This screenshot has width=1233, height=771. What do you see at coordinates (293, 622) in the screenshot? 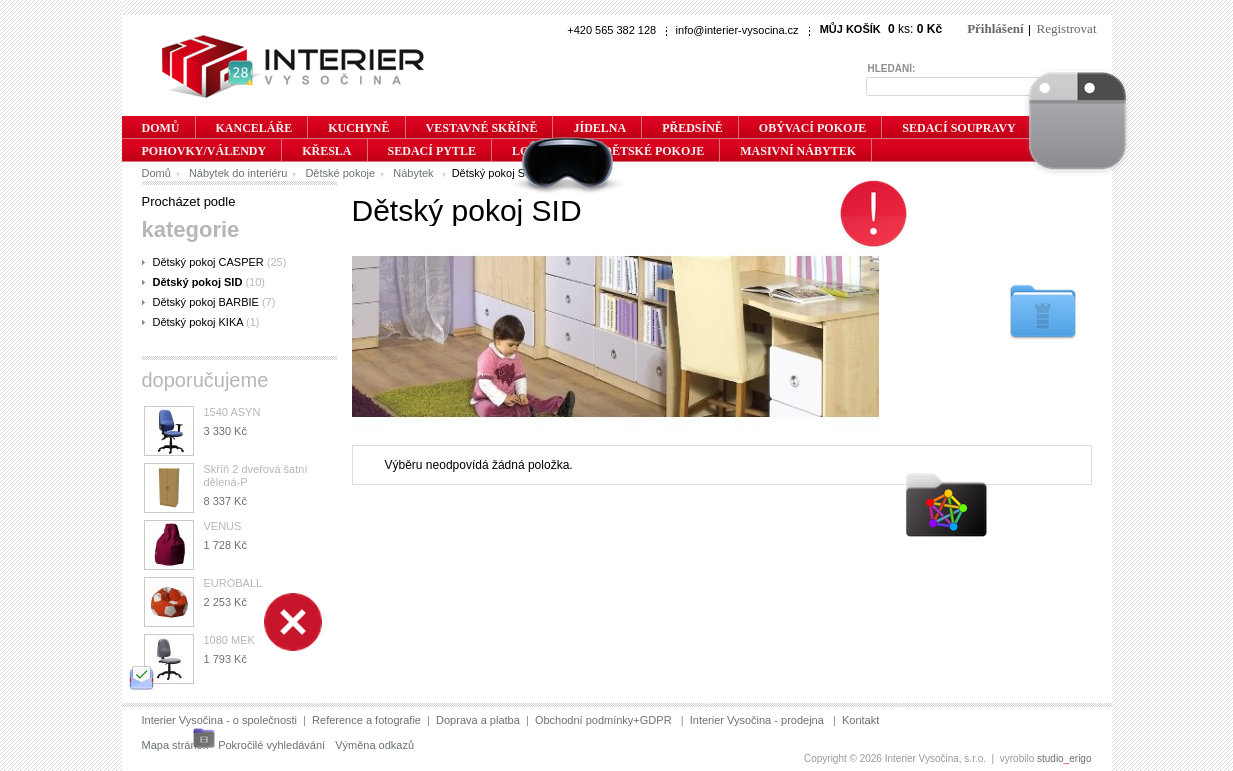
I see `close the current window` at bounding box center [293, 622].